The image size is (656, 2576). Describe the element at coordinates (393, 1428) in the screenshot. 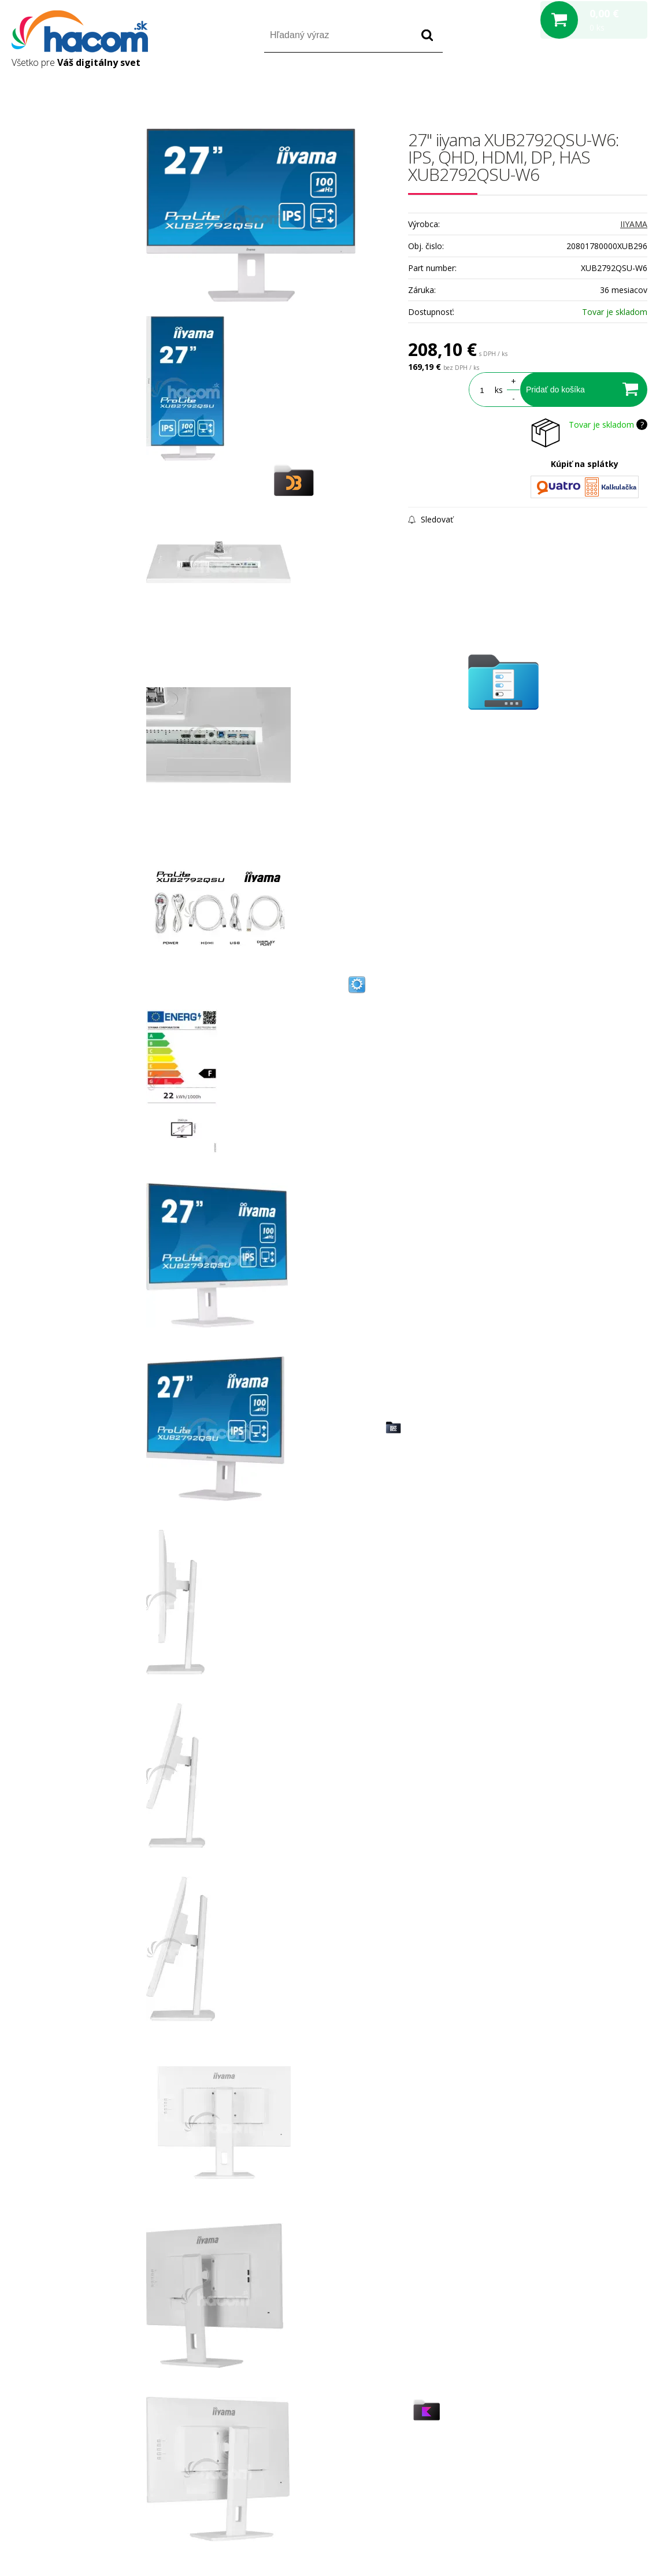

I see `open folder containing Supercell games` at that location.